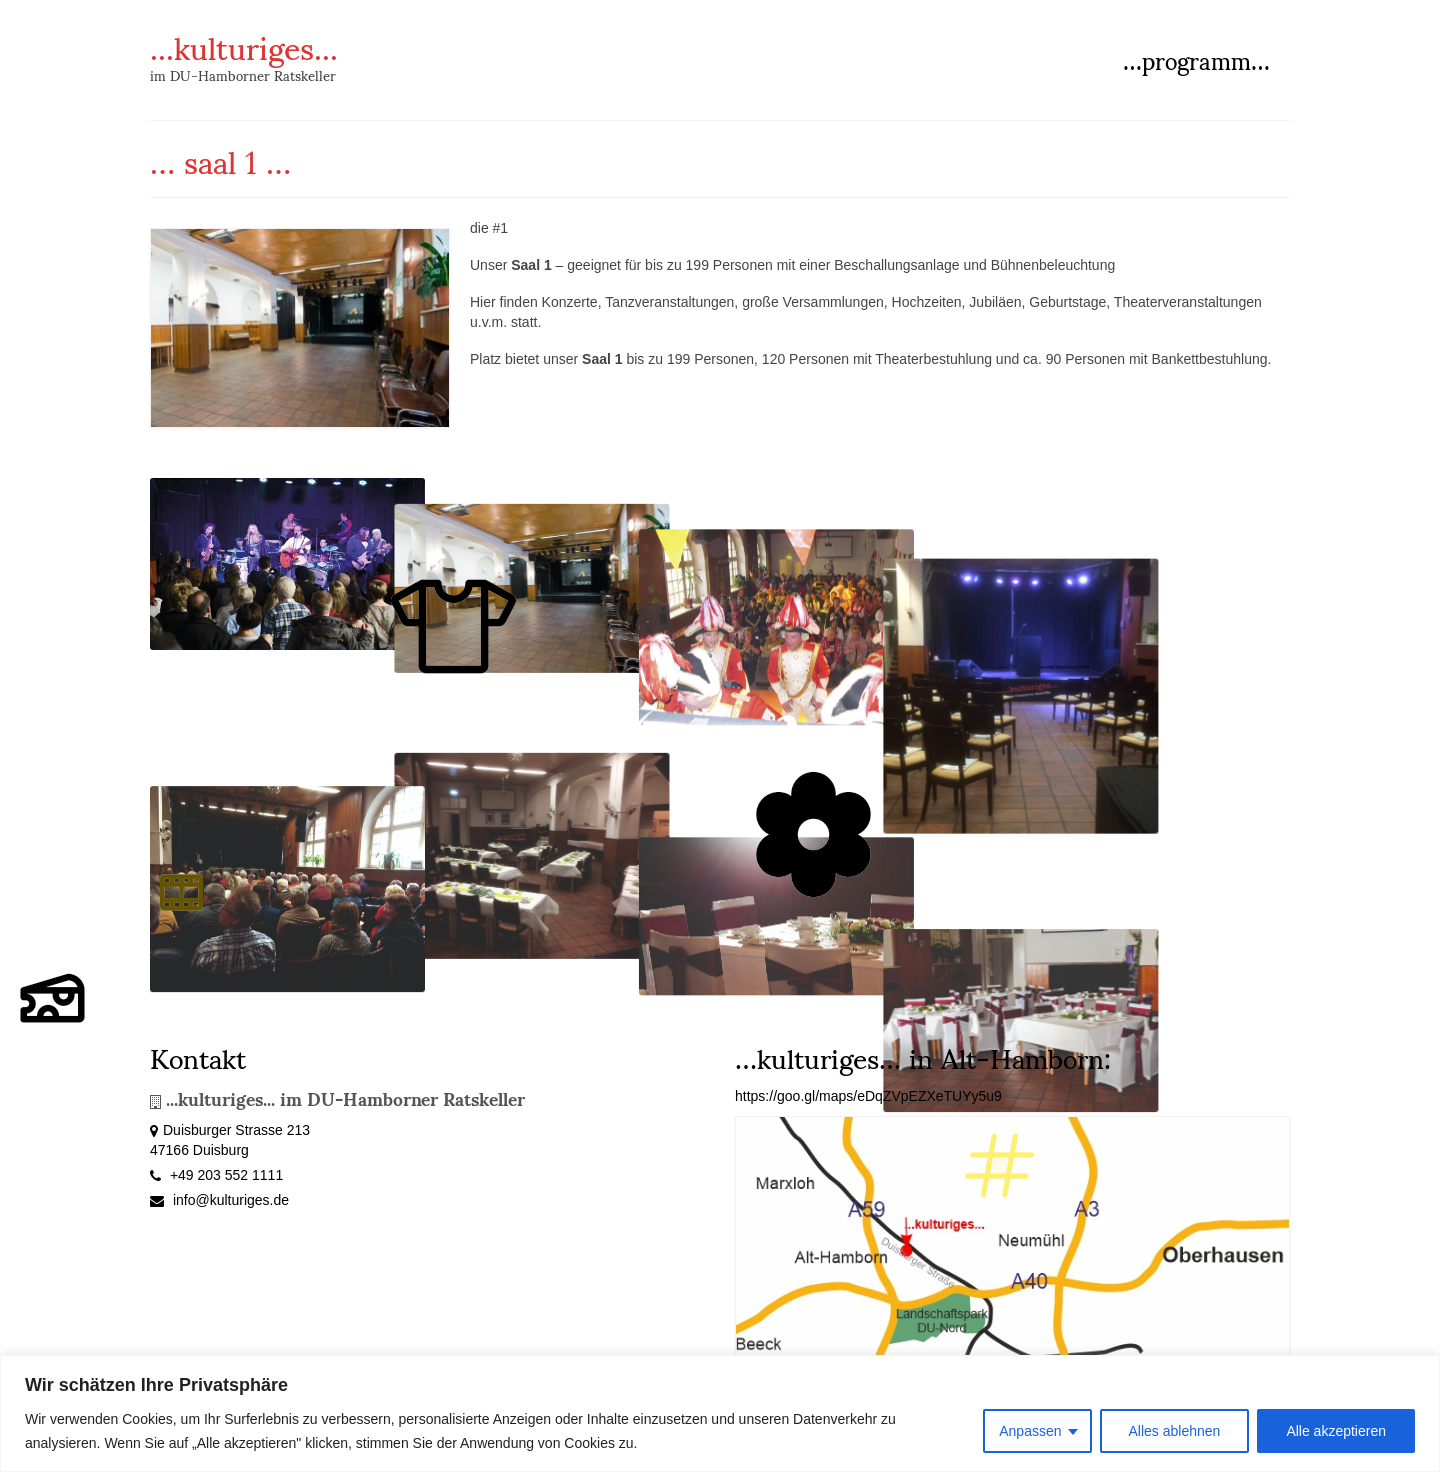 This screenshot has height=1472, width=1440. I want to click on indicates dairy or cheese product category, so click(52, 1001).